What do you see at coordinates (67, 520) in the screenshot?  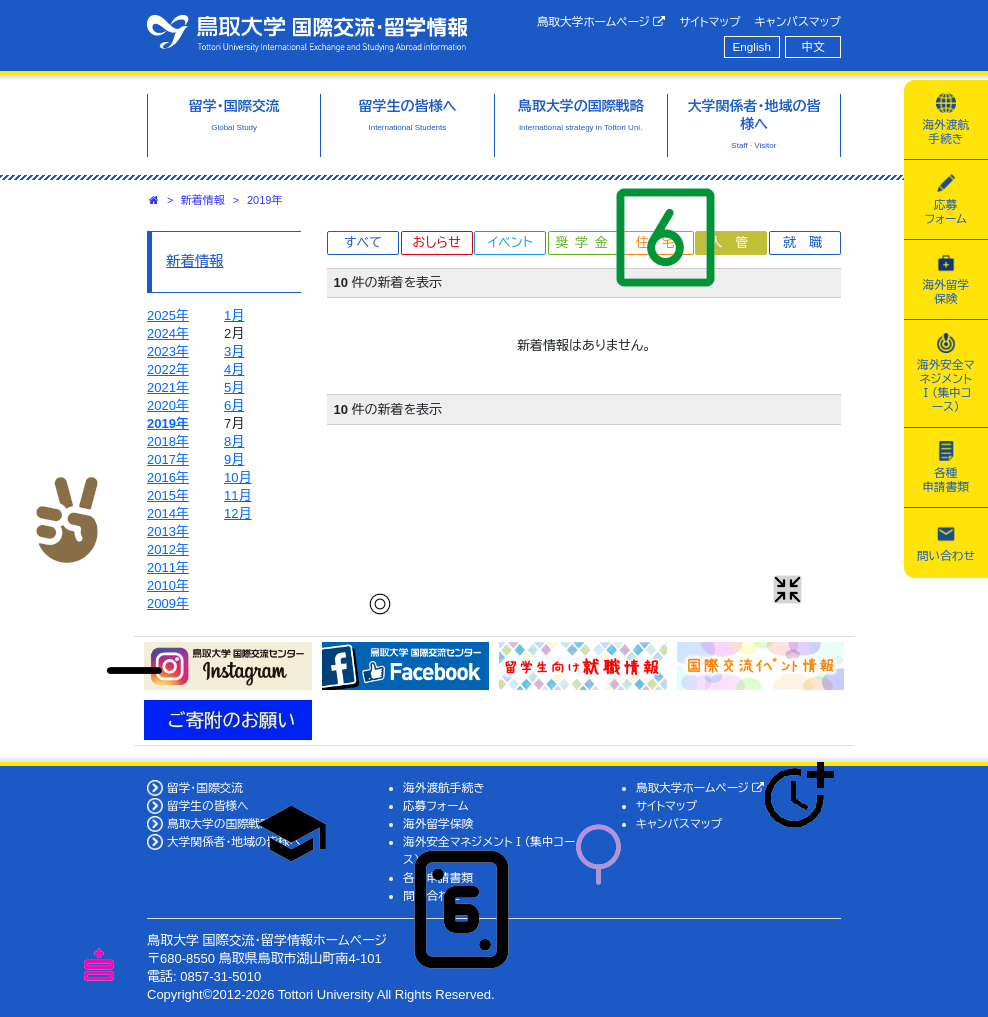 I see `send a peace sign or friendly gesture` at bounding box center [67, 520].